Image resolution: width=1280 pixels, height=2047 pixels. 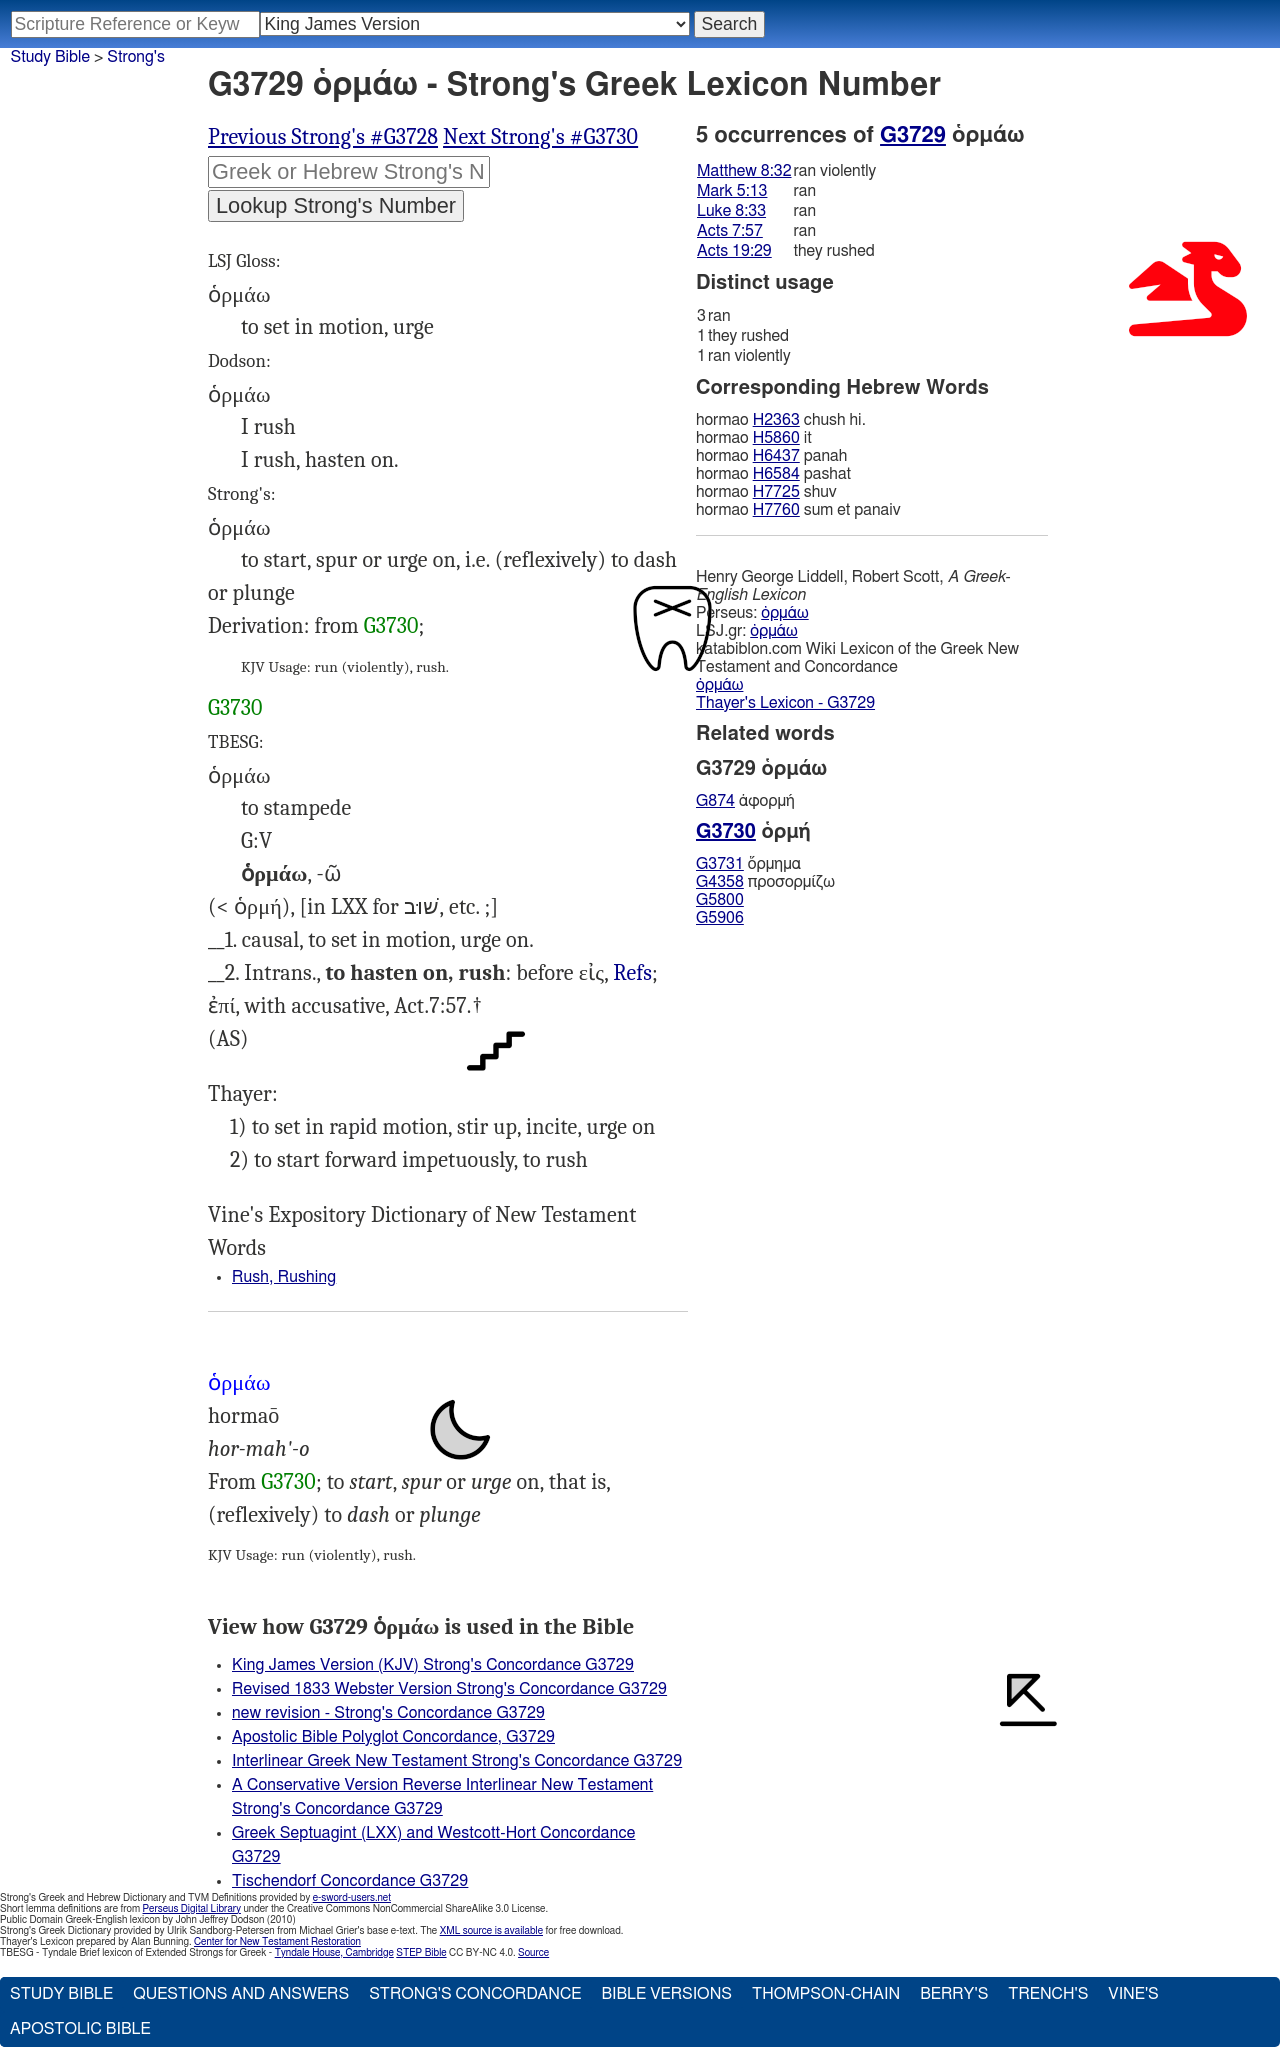 I want to click on navigate to the top-left or beginning of content, so click(x=1026, y=1700).